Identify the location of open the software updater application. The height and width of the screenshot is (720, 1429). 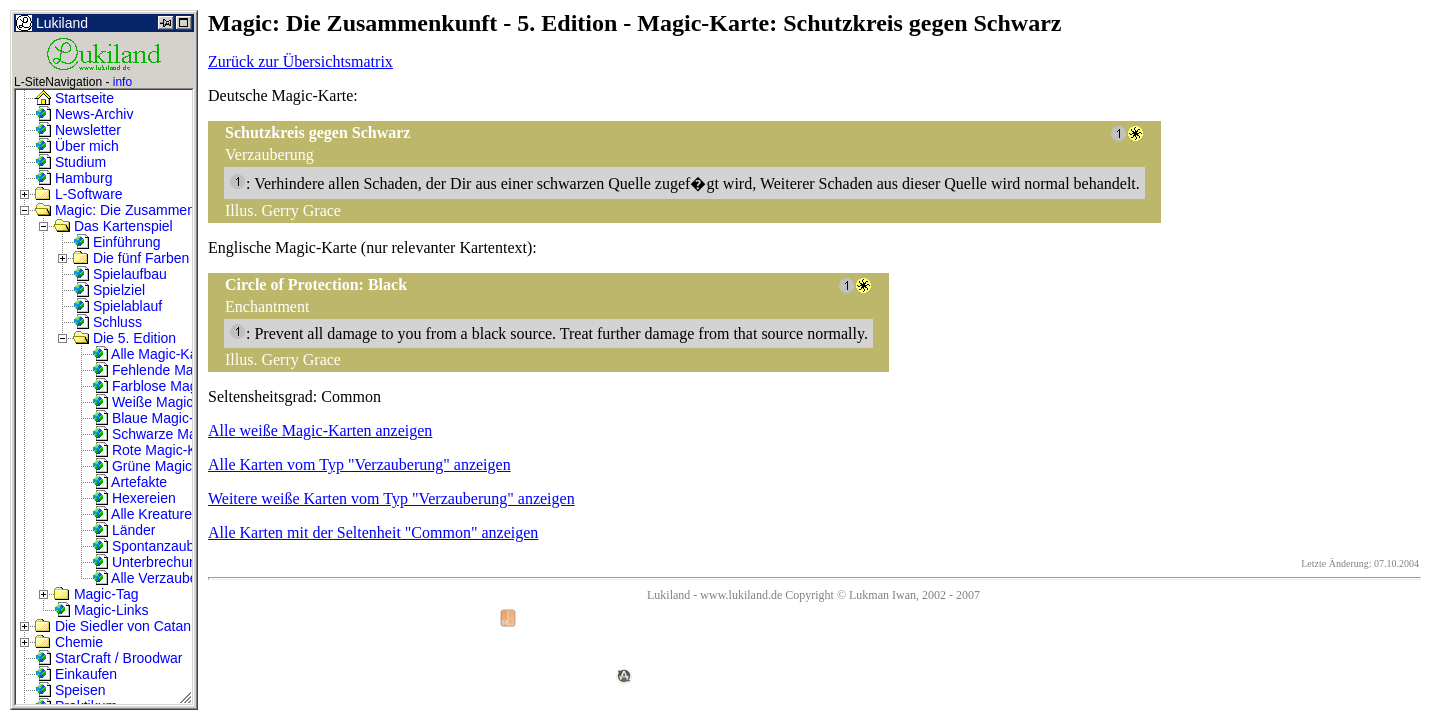
(624, 676).